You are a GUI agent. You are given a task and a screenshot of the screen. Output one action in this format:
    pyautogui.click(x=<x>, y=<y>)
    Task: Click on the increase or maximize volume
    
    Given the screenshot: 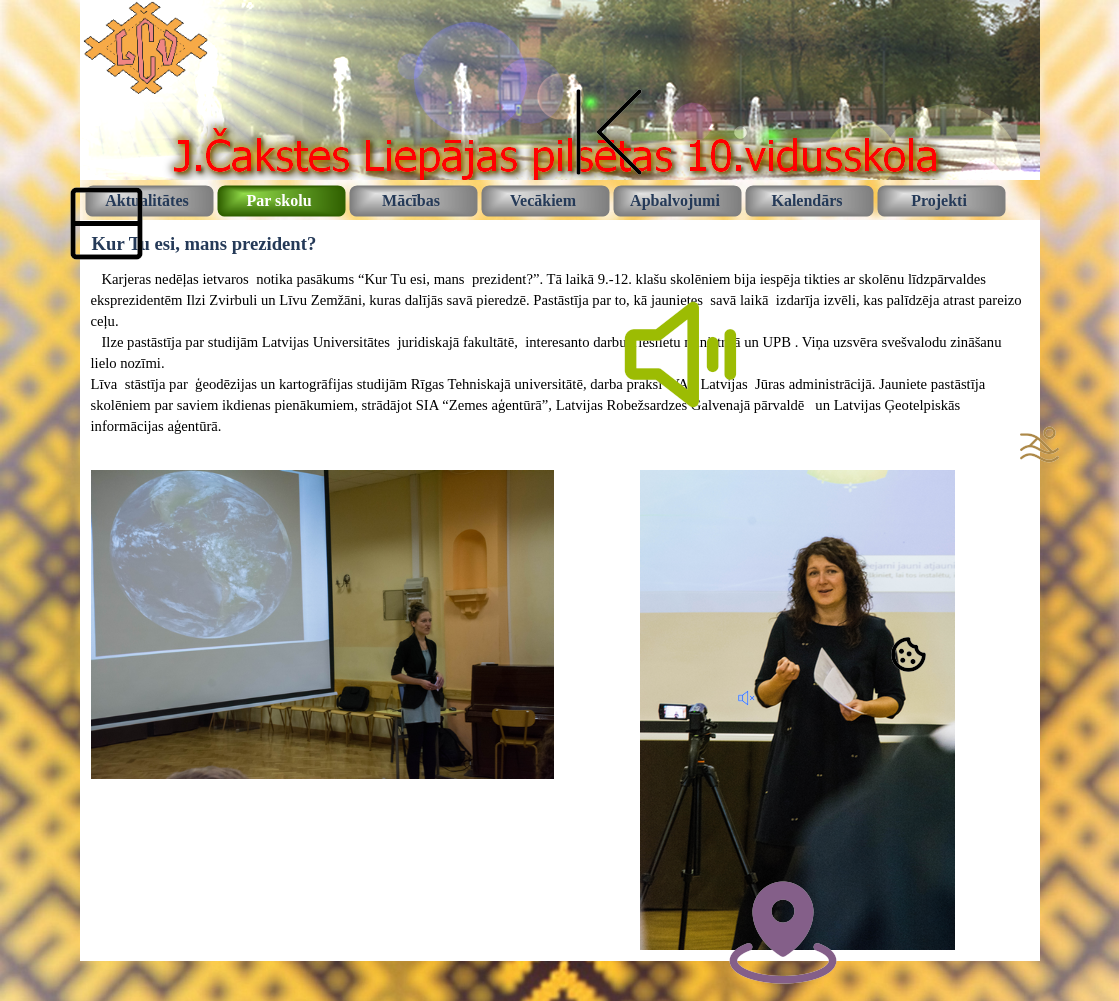 What is the action you would take?
    pyautogui.click(x=677, y=354)
    